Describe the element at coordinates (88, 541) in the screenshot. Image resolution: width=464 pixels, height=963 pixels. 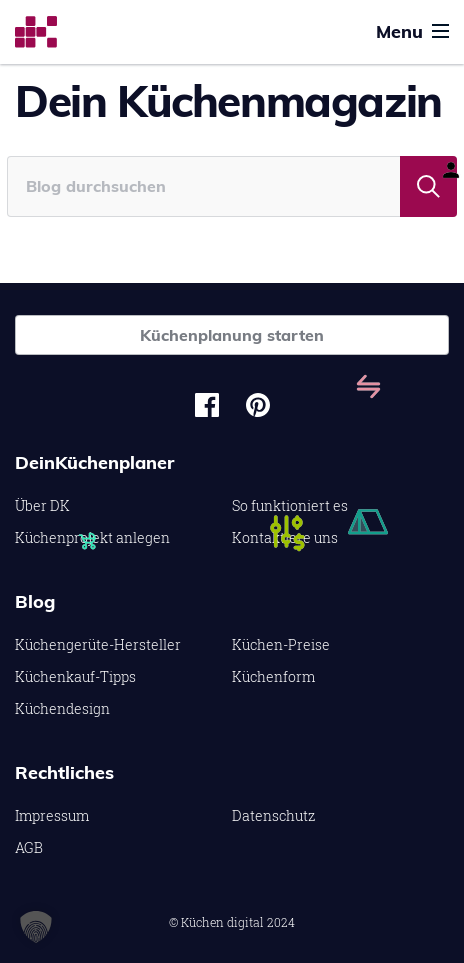
I see `access baby or parenting-related features` at that location.